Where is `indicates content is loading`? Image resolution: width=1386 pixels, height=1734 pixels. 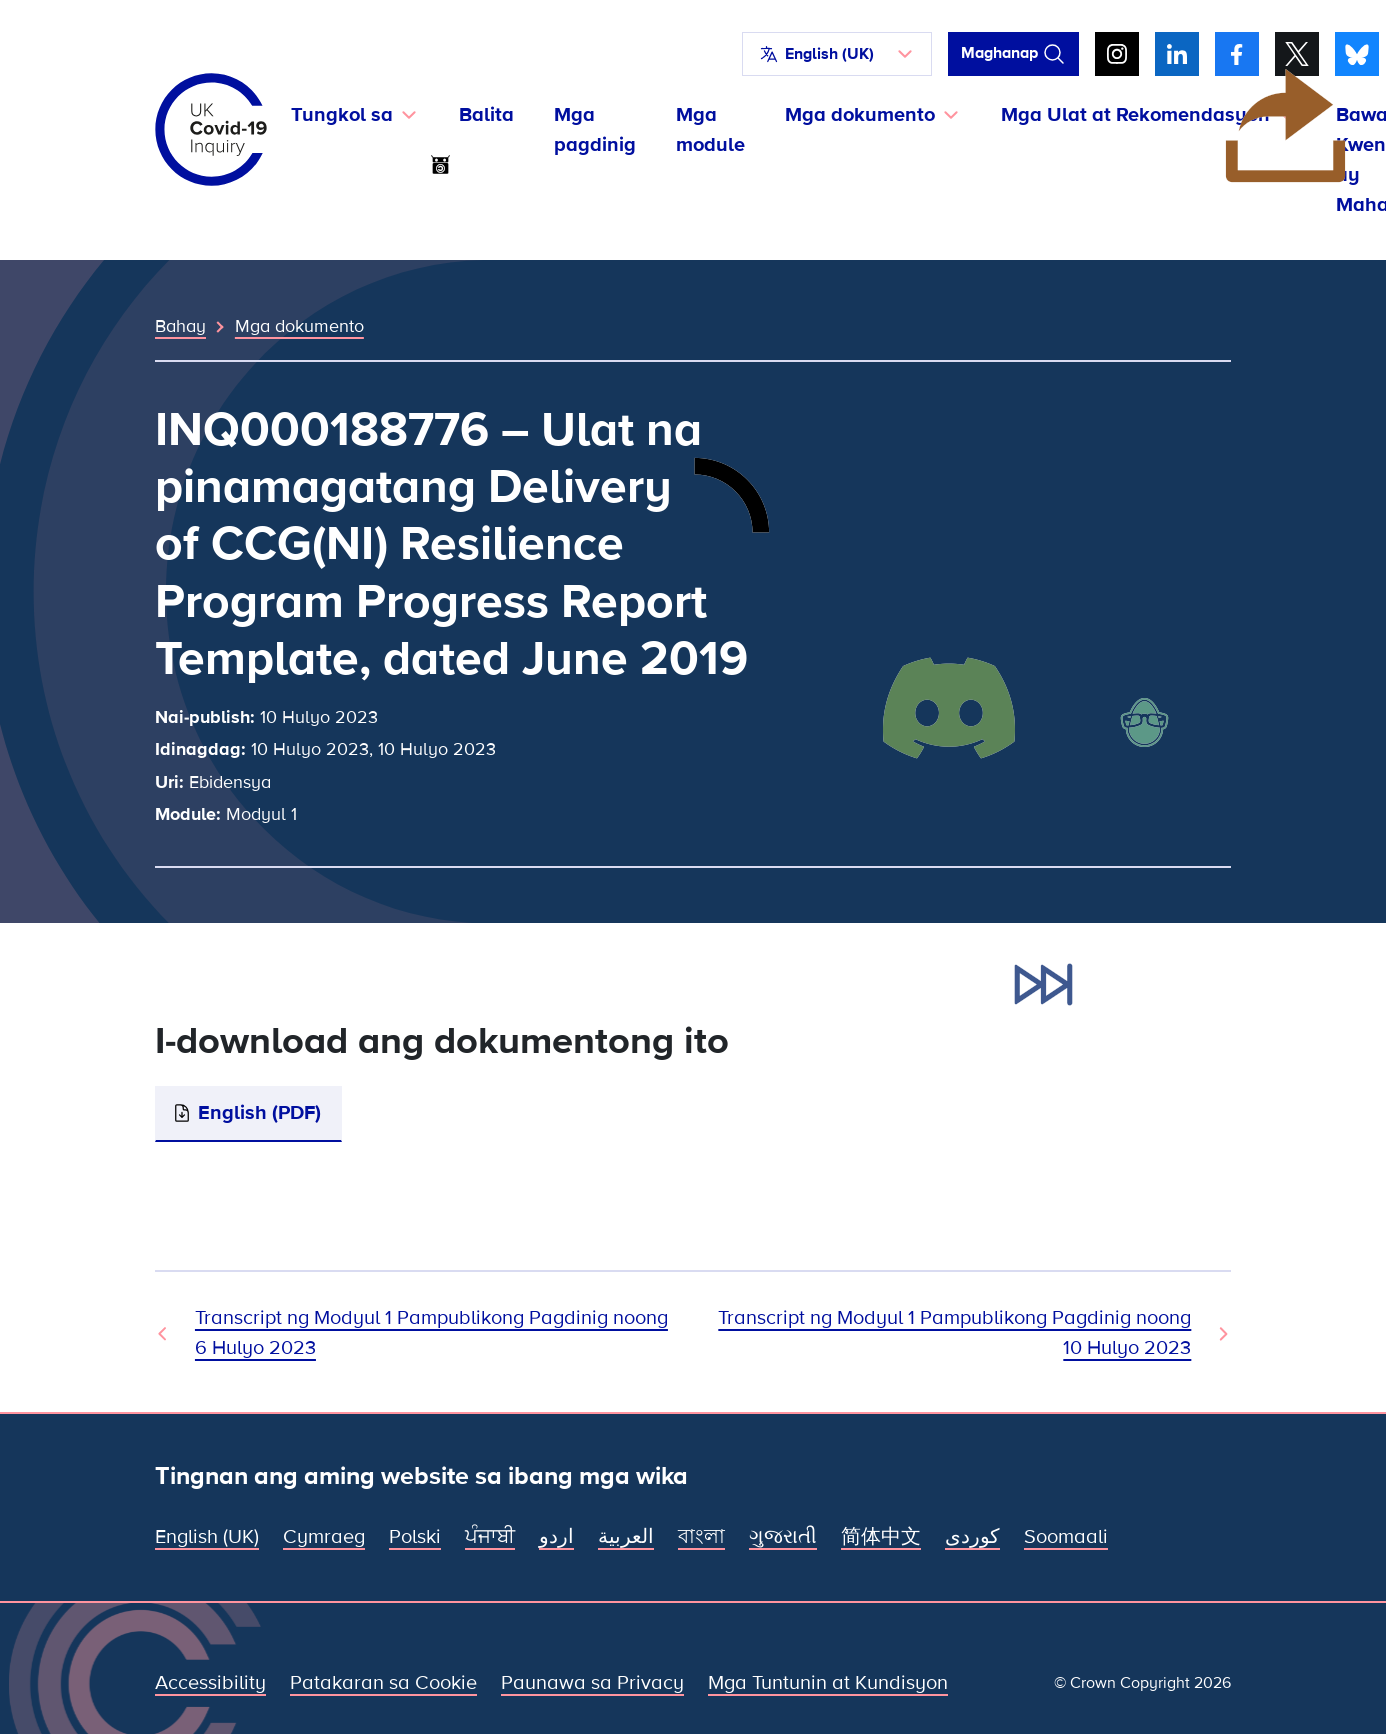
indicates content is loading is located at coordinates (694, 532).